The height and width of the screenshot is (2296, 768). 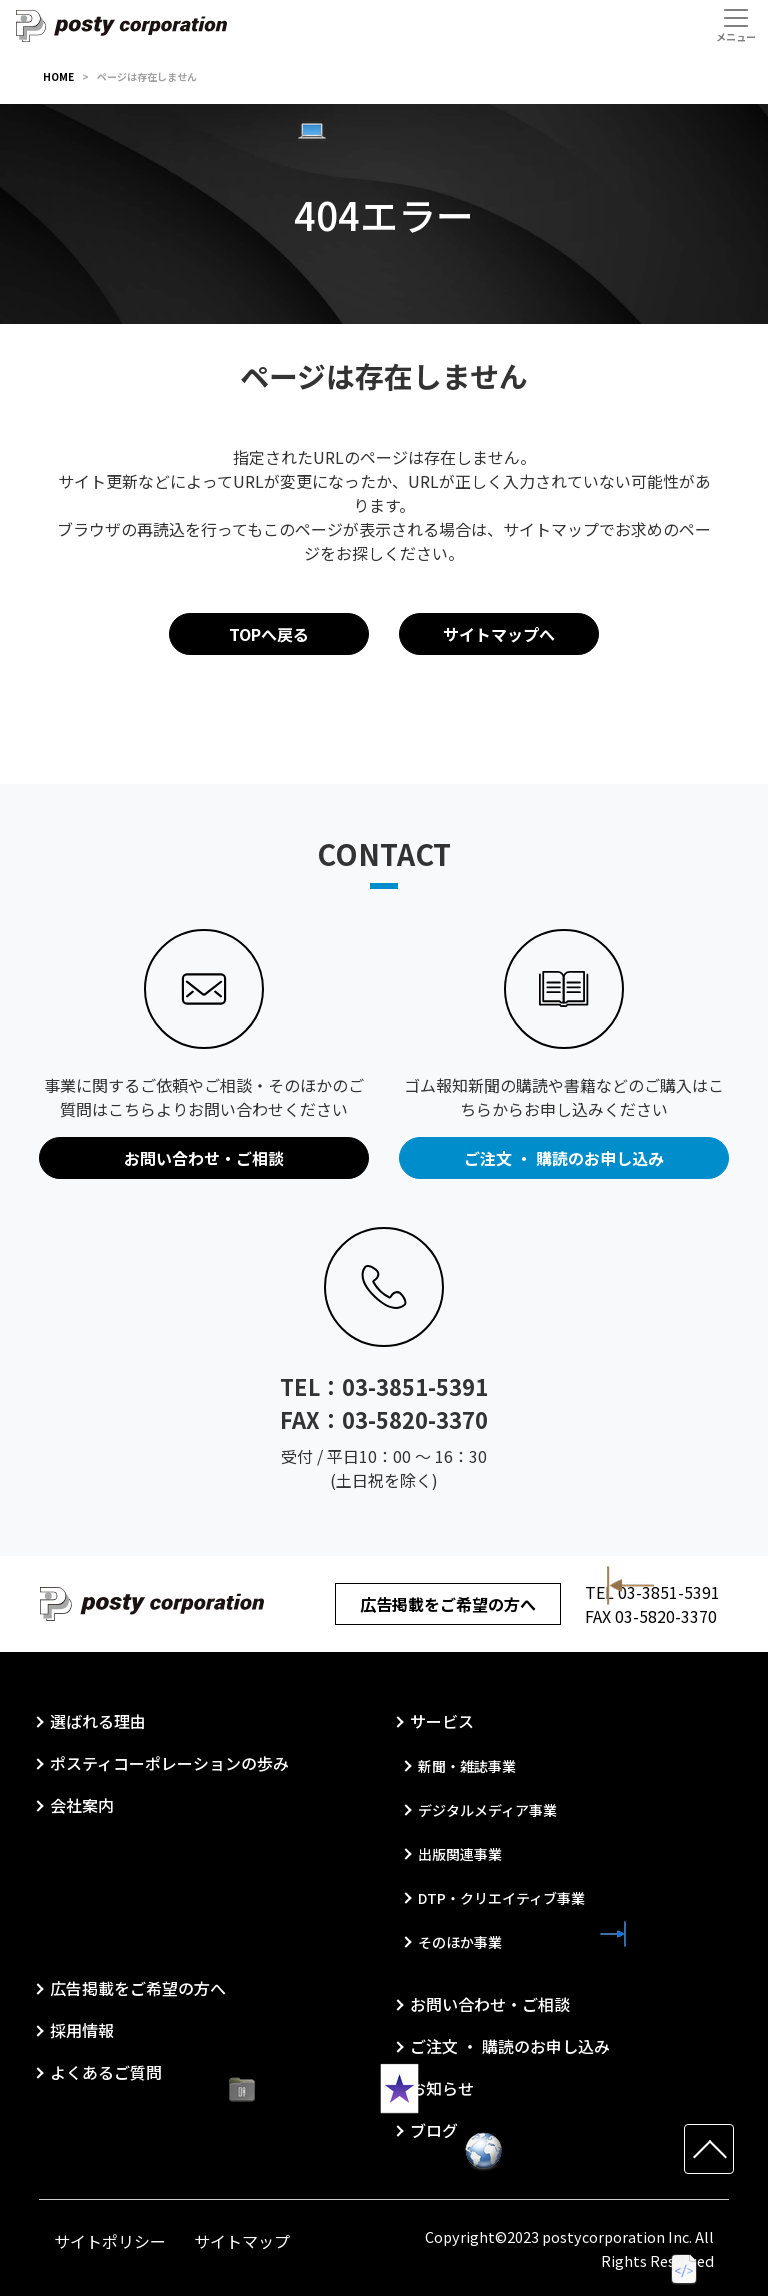 I want to click on mark a media clip as a favorite, so click(x=399, y=2088).